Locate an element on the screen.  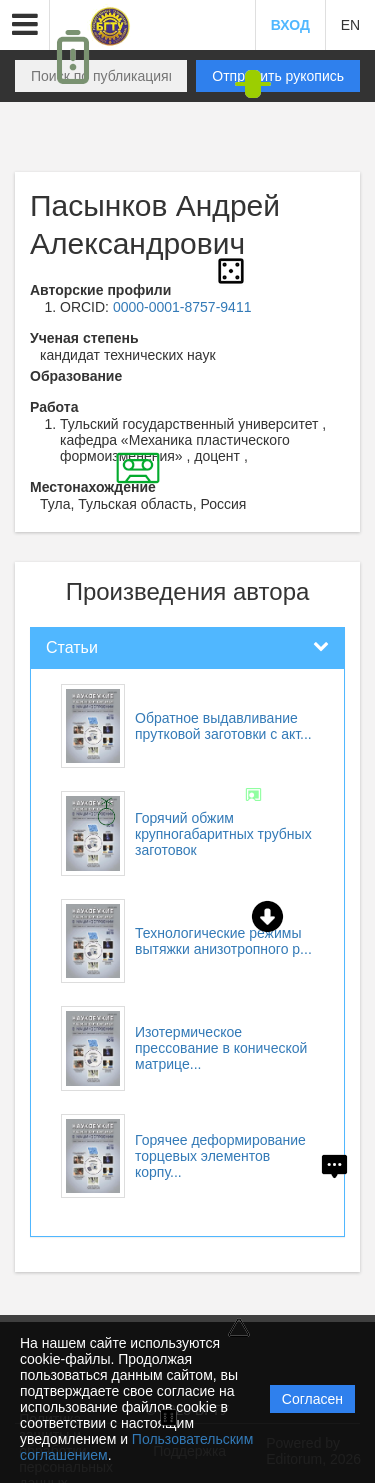
access teaching or presentation mode is located at coordinates (253, 794).